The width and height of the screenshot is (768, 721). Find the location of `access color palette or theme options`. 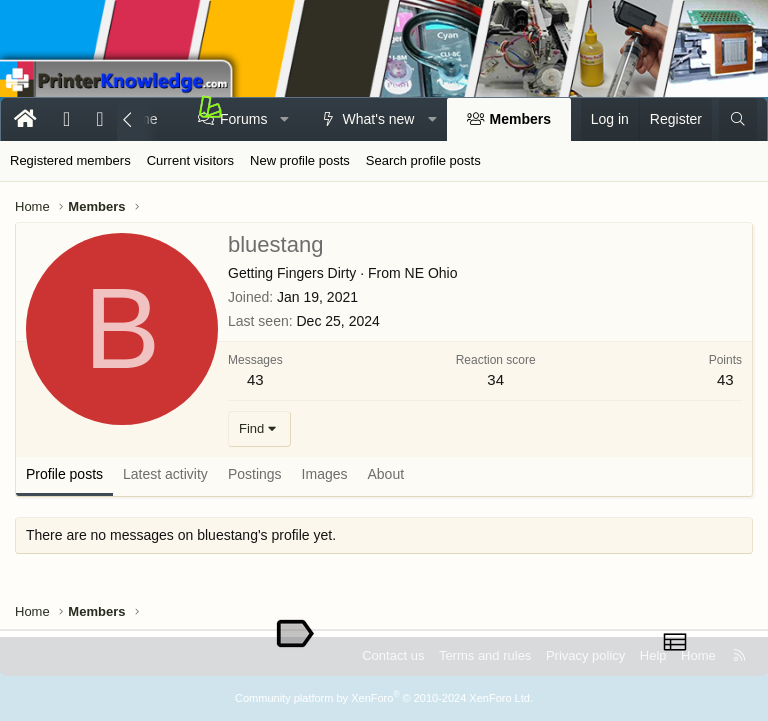

access color palette or theme options is located at coordinates (209, 107).